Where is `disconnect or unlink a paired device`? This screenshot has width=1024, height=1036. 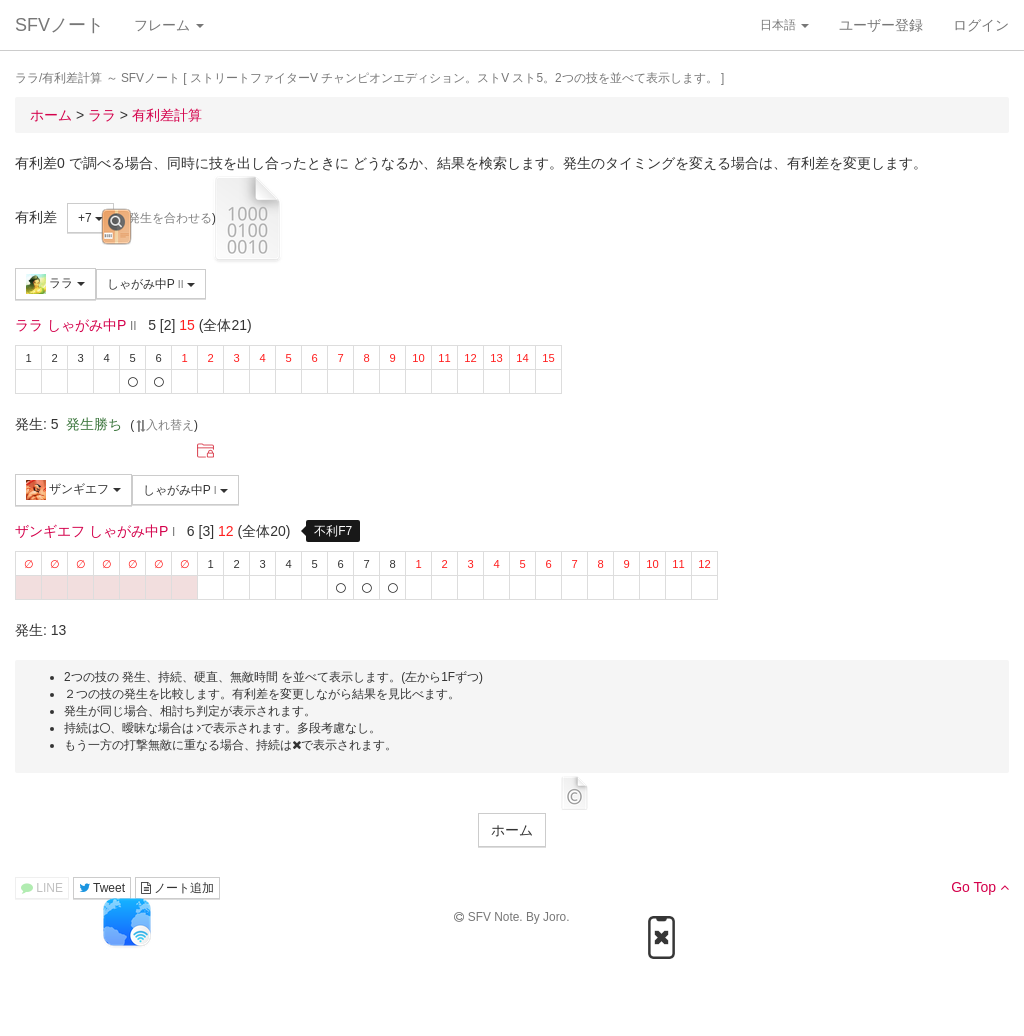 disconnect or unlink a paired device is located at coordinates (661, 937).